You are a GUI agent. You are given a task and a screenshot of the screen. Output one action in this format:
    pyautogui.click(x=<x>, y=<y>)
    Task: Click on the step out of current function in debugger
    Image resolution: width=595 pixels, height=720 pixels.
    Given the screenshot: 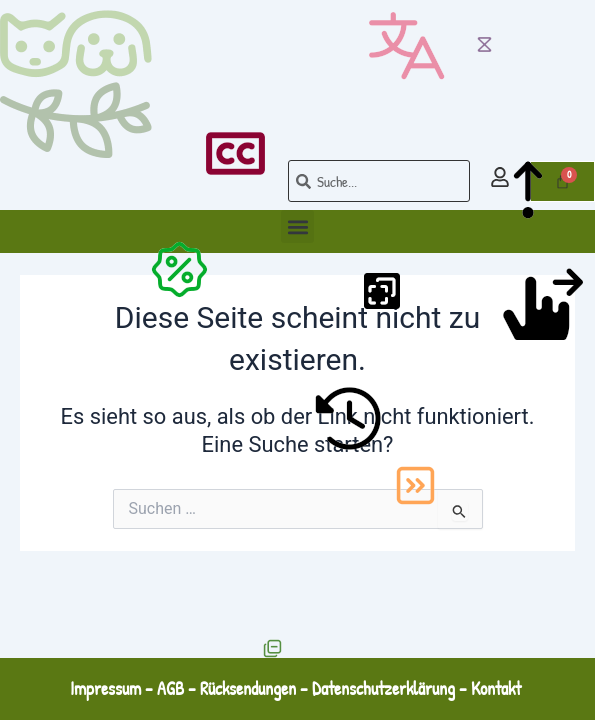 What is the action you would take?
    pyautogui.click(x=528, y=190)
    